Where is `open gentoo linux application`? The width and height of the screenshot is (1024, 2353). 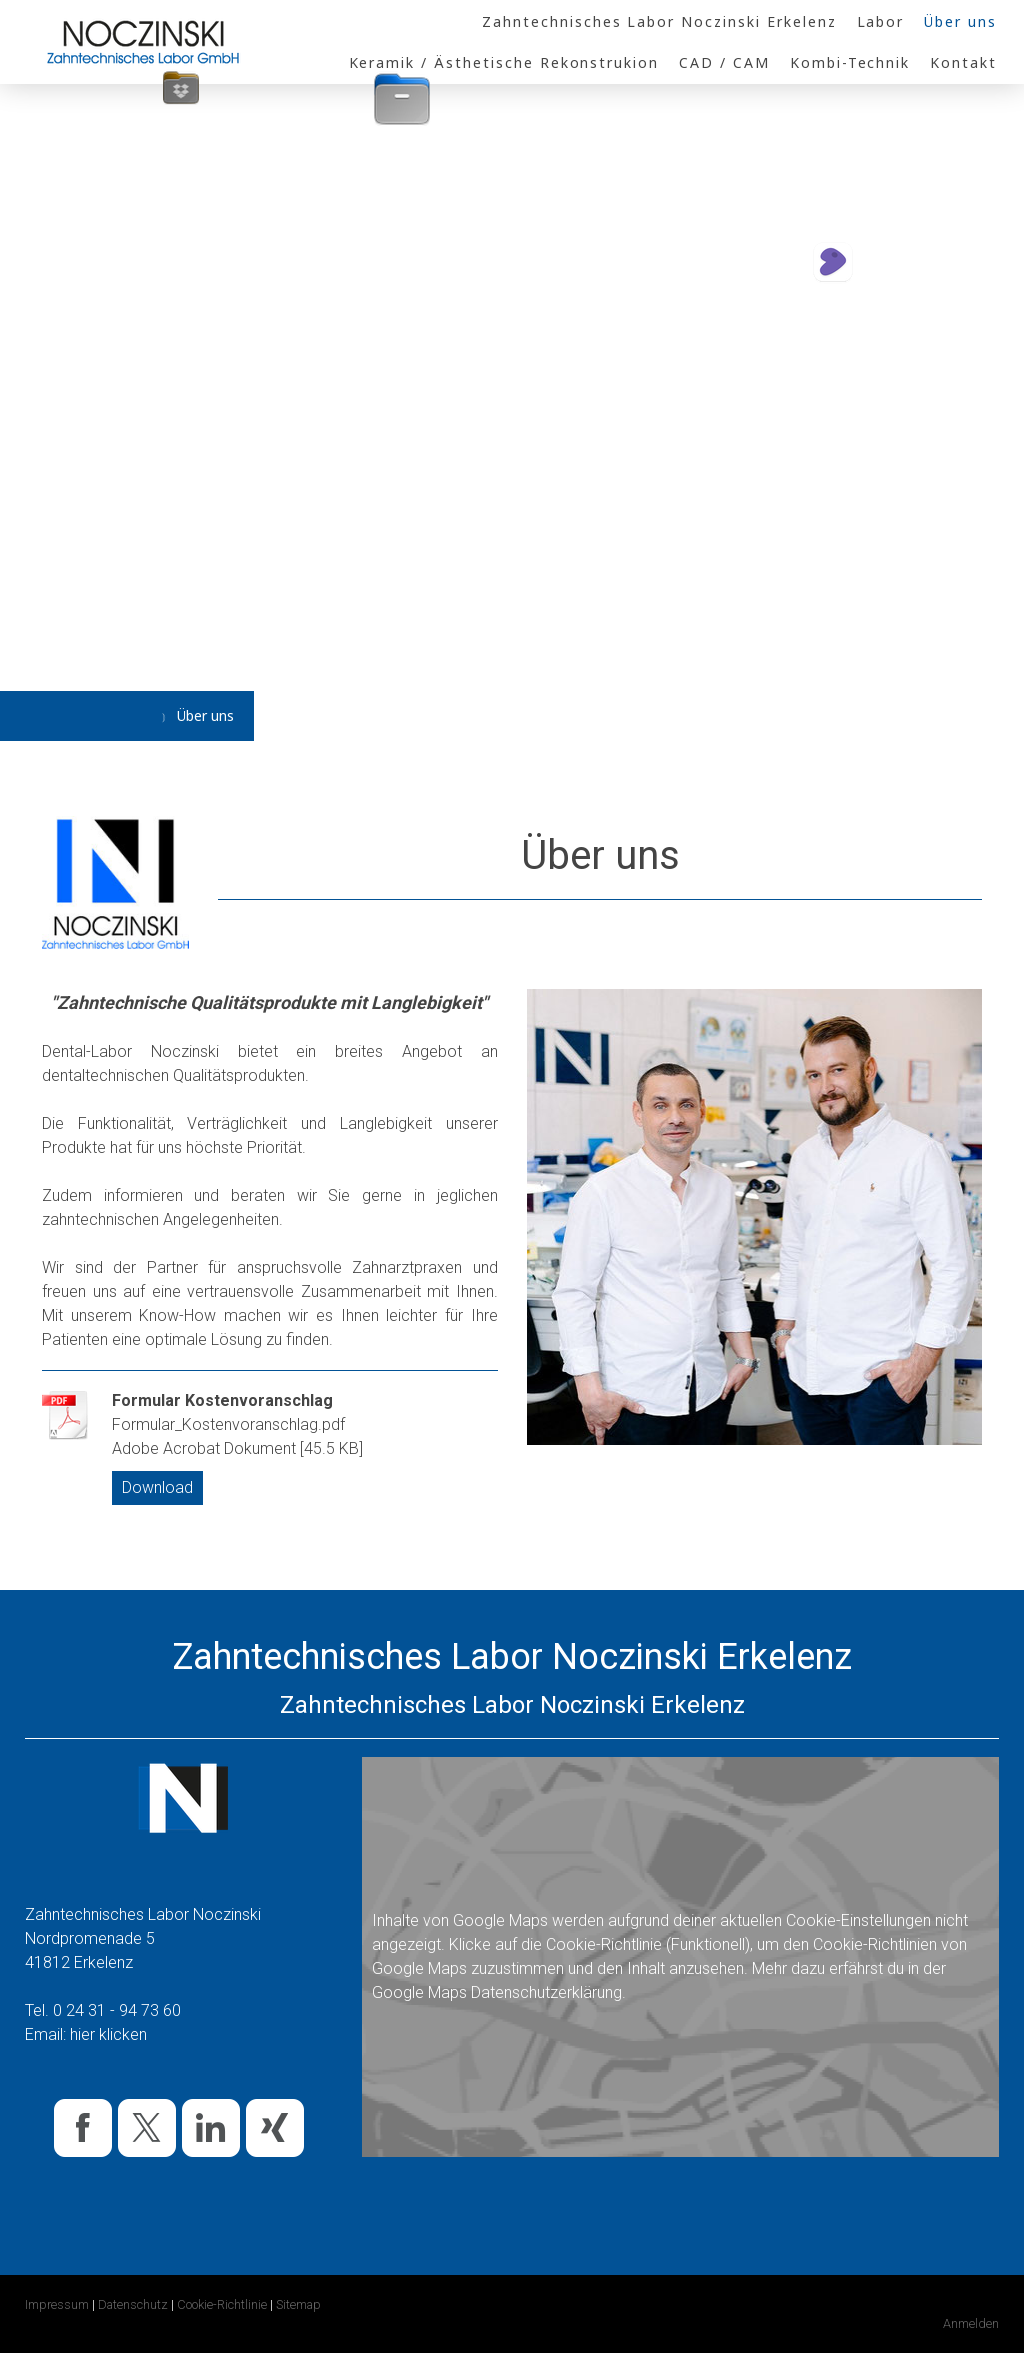
open gentoo linux application is located at coordinates (833, 262).